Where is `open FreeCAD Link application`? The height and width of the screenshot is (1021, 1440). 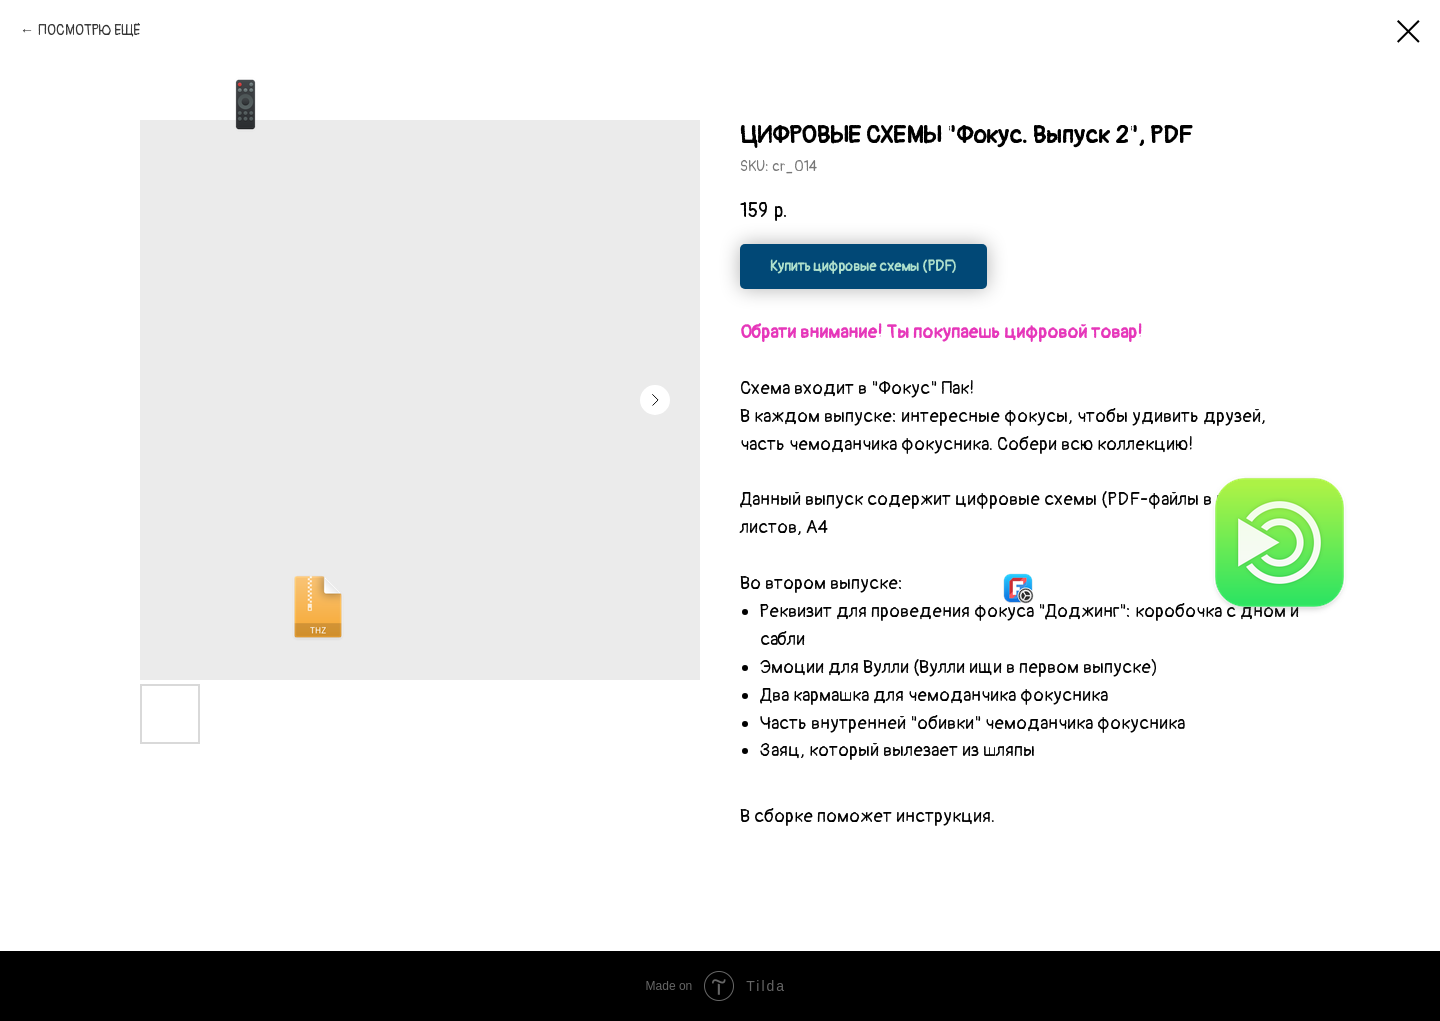
open FreeCAD Link application is located at coordinates (1018, 588).